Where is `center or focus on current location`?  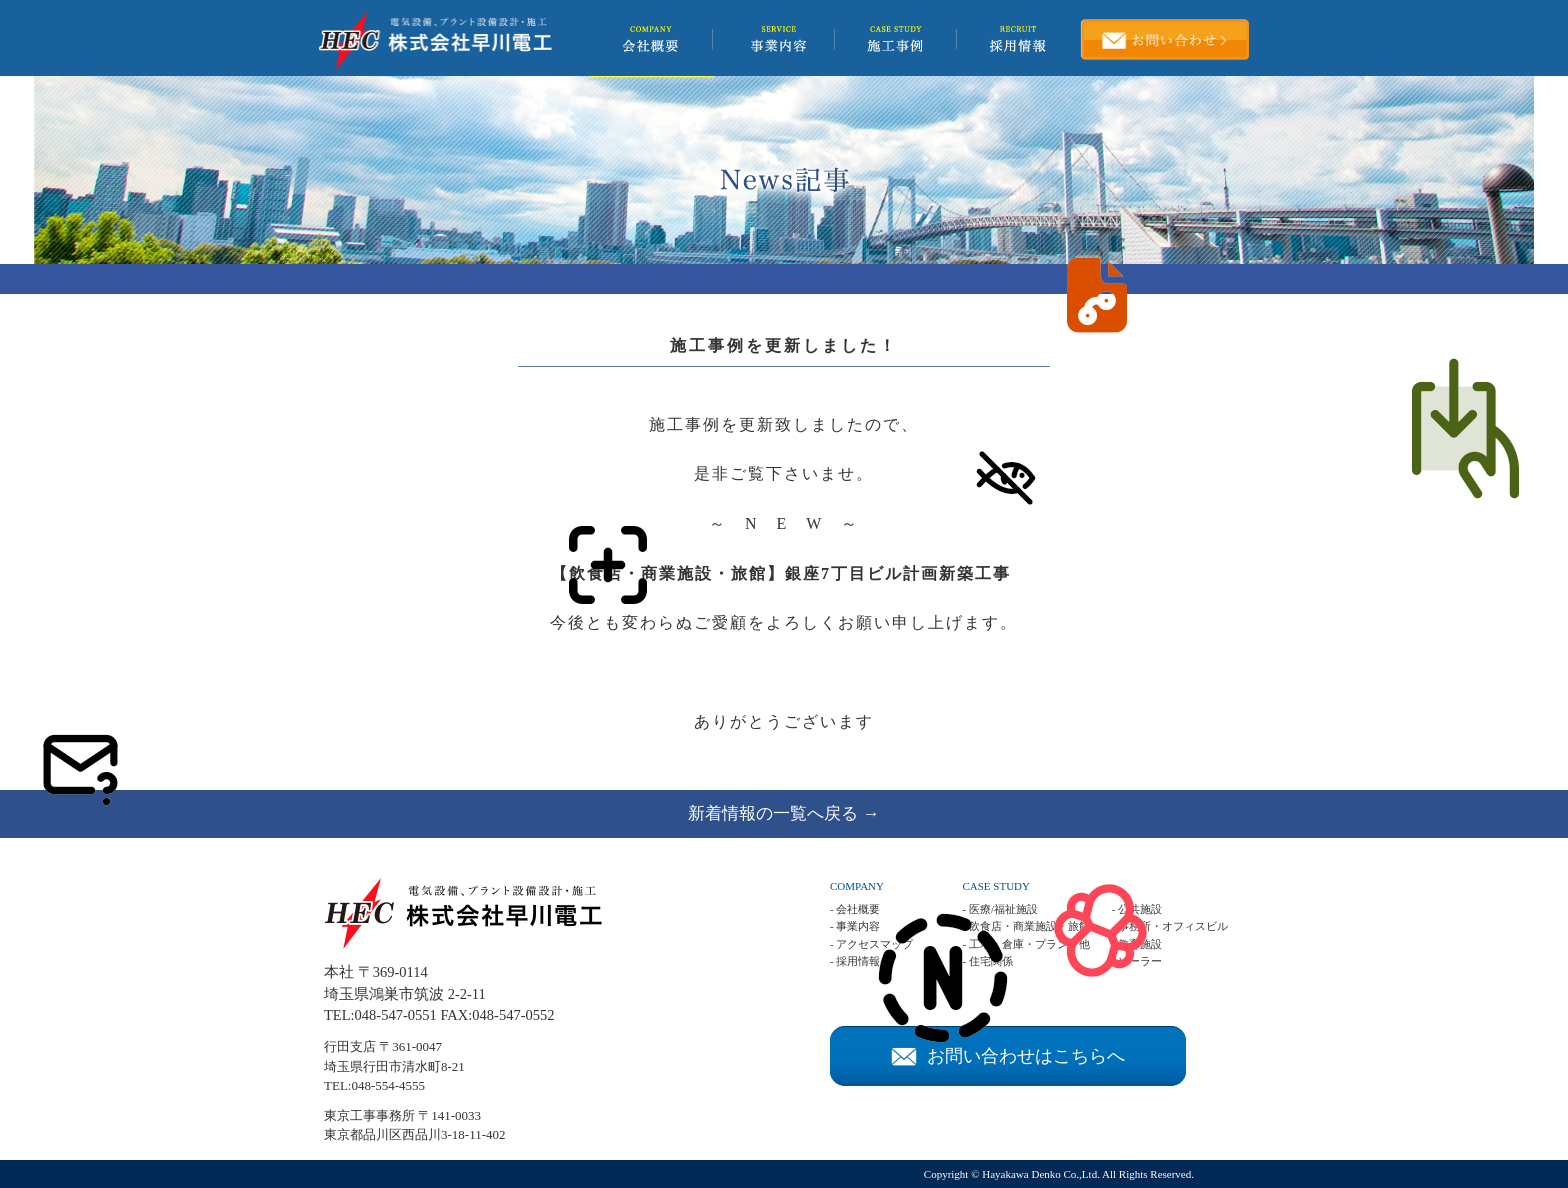
center or focus on current location is located at coordinates (608, 565).